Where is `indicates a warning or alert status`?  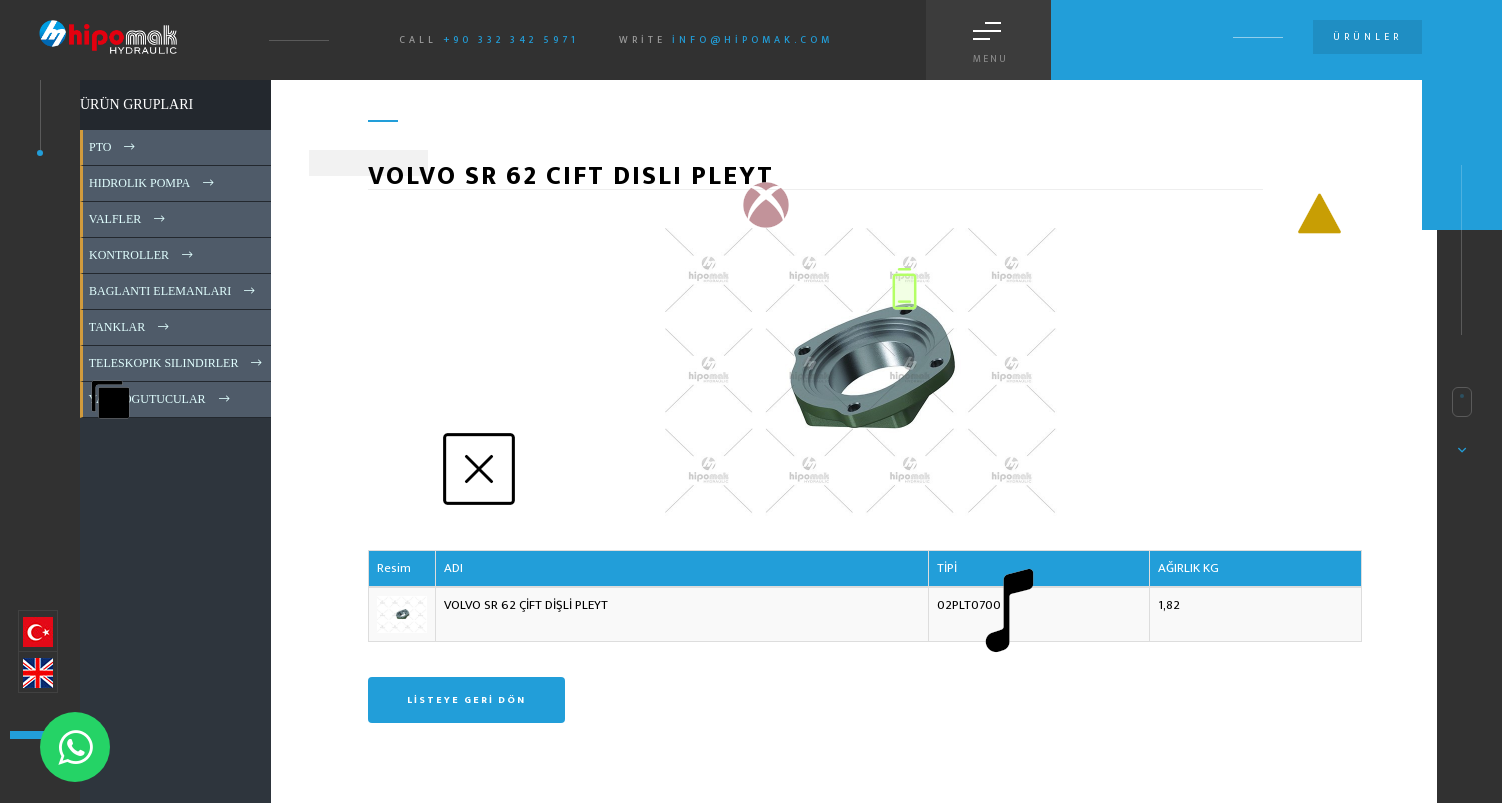 indicates a warning or alert status is located at coordinates (1319, 213).